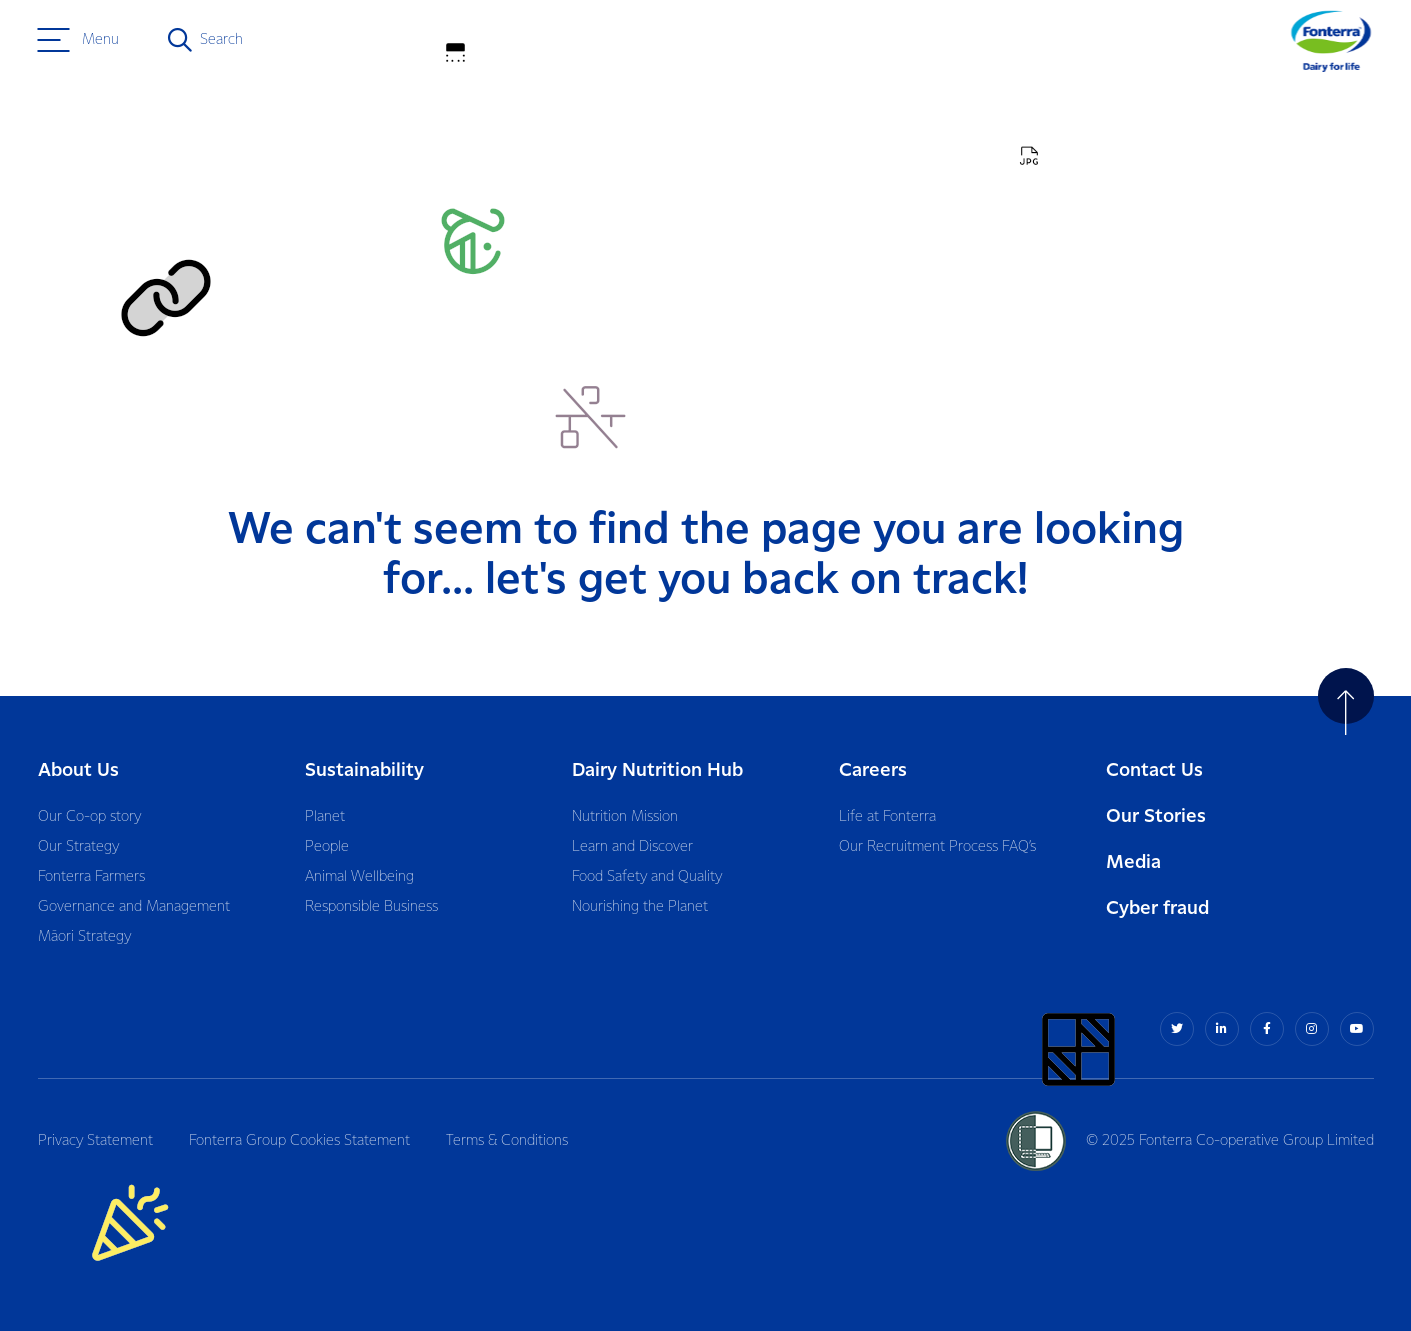 This screenshot has width=1411, height=1331. I want to click on indicates transparency or no background in image editing, so click(1078, 1049).